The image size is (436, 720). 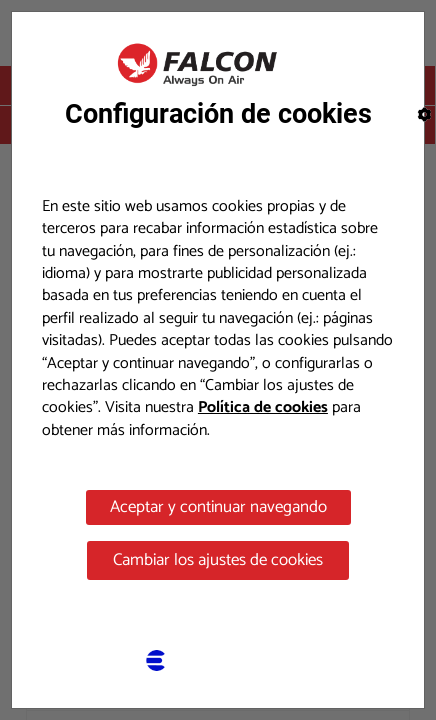 What do you see at coordinates (424, 114) in the screenshot?
I see `access settings or preferences` at bounding box center [424, 114].